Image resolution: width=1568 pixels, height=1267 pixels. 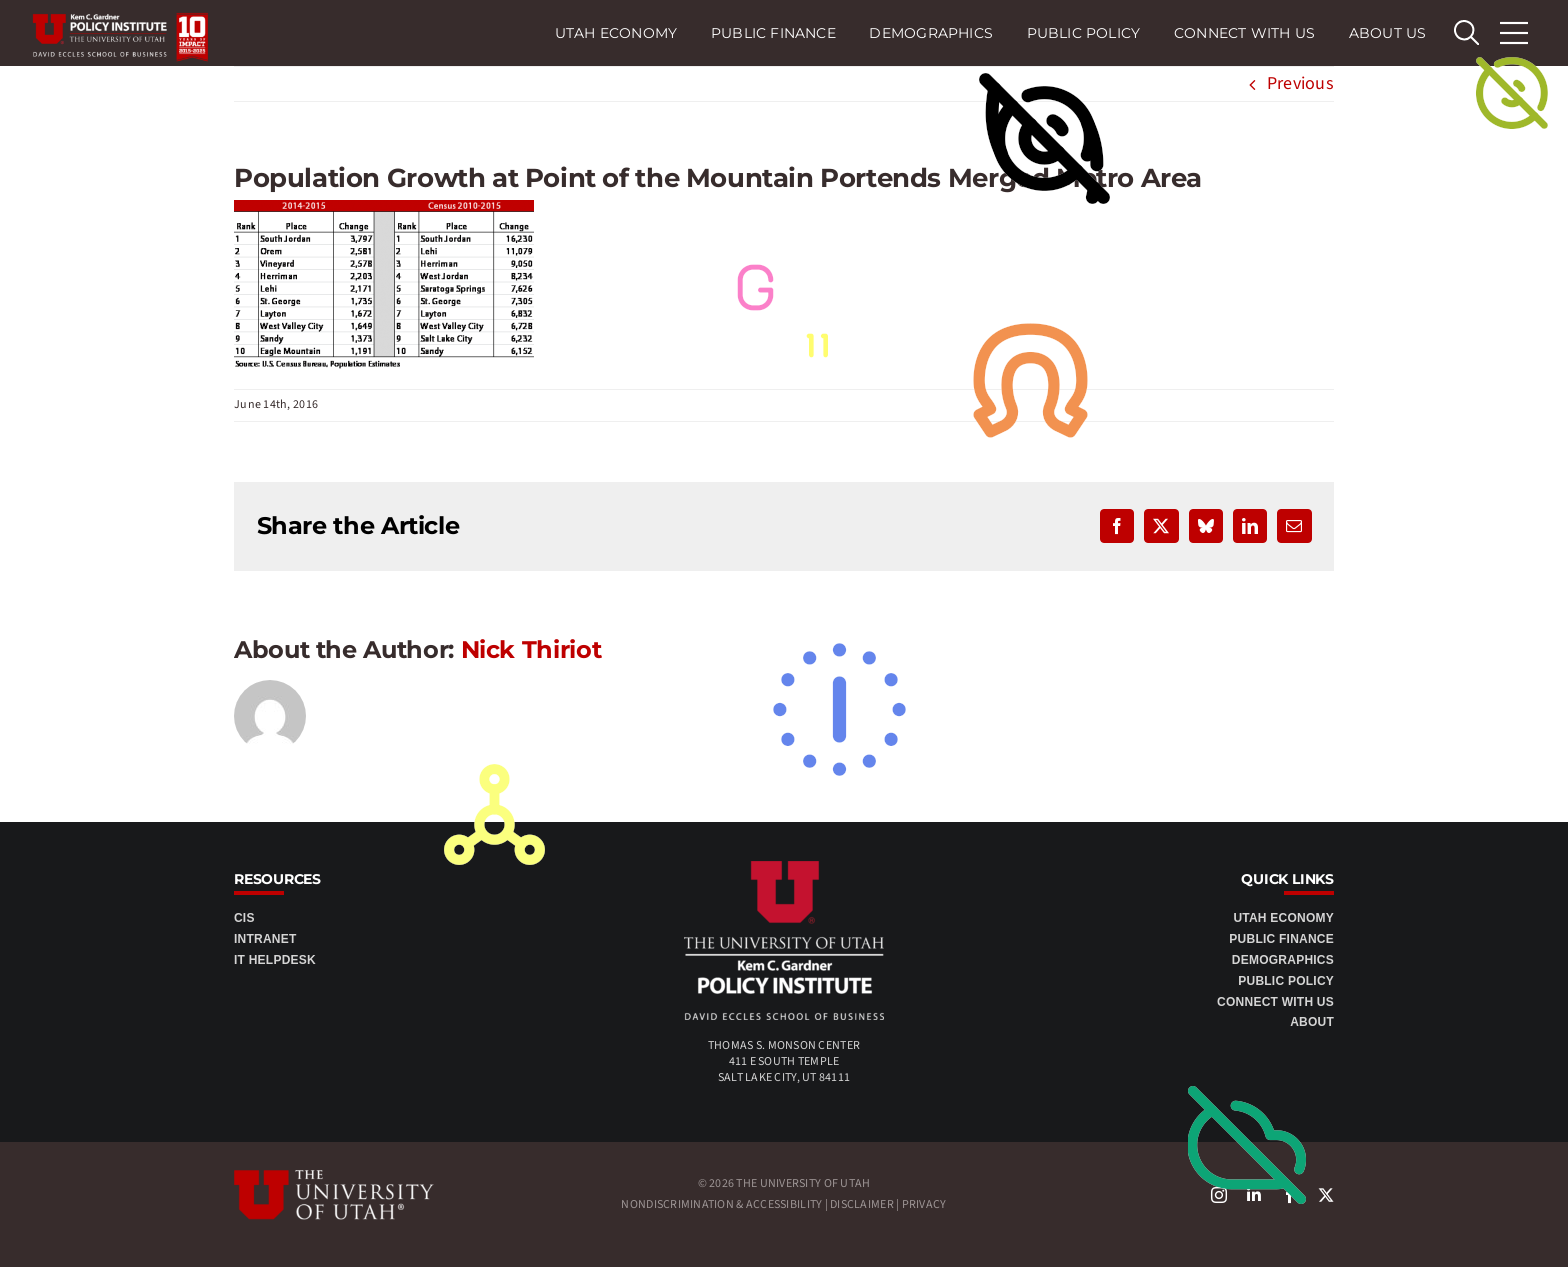 I want to click on indicates offline mode or no cloud connection, so click(x=1247, y=1145).